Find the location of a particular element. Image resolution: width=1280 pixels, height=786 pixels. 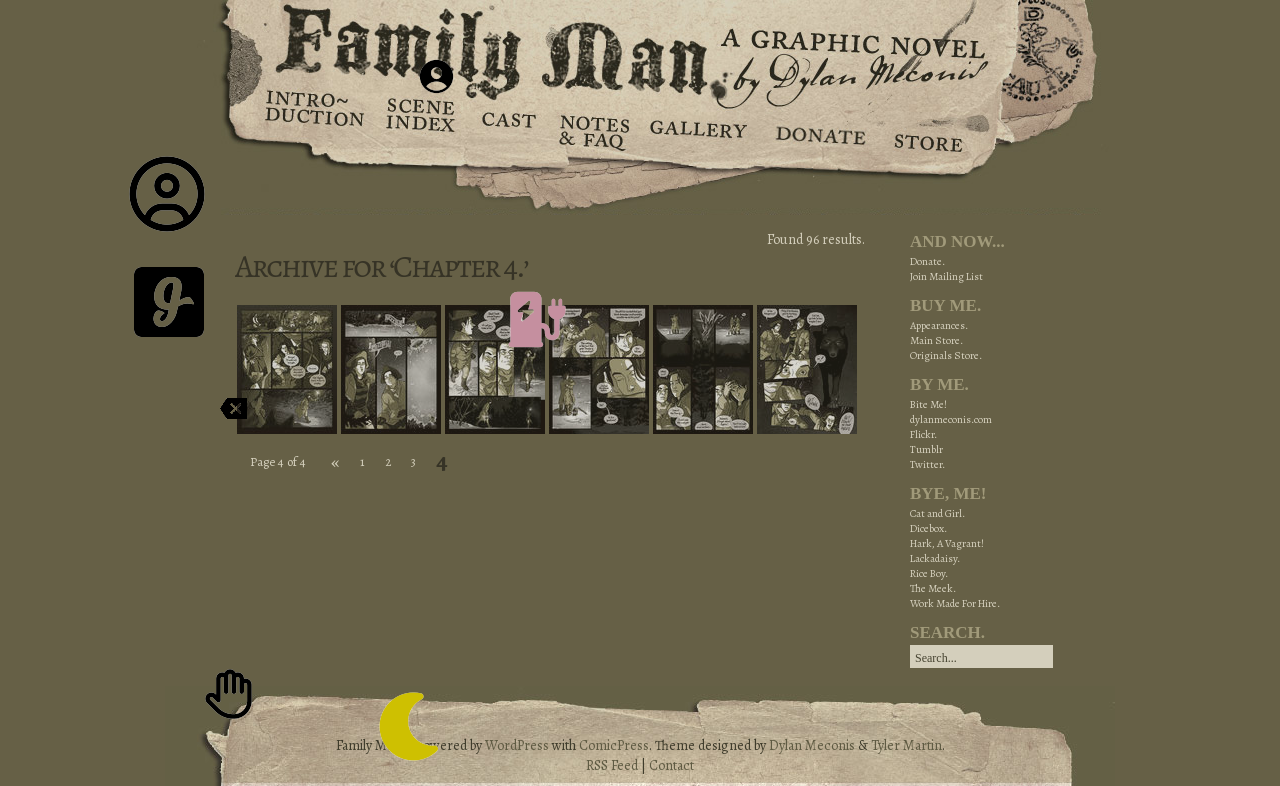

access your profile or account settings is located at coordinates (436, 76).